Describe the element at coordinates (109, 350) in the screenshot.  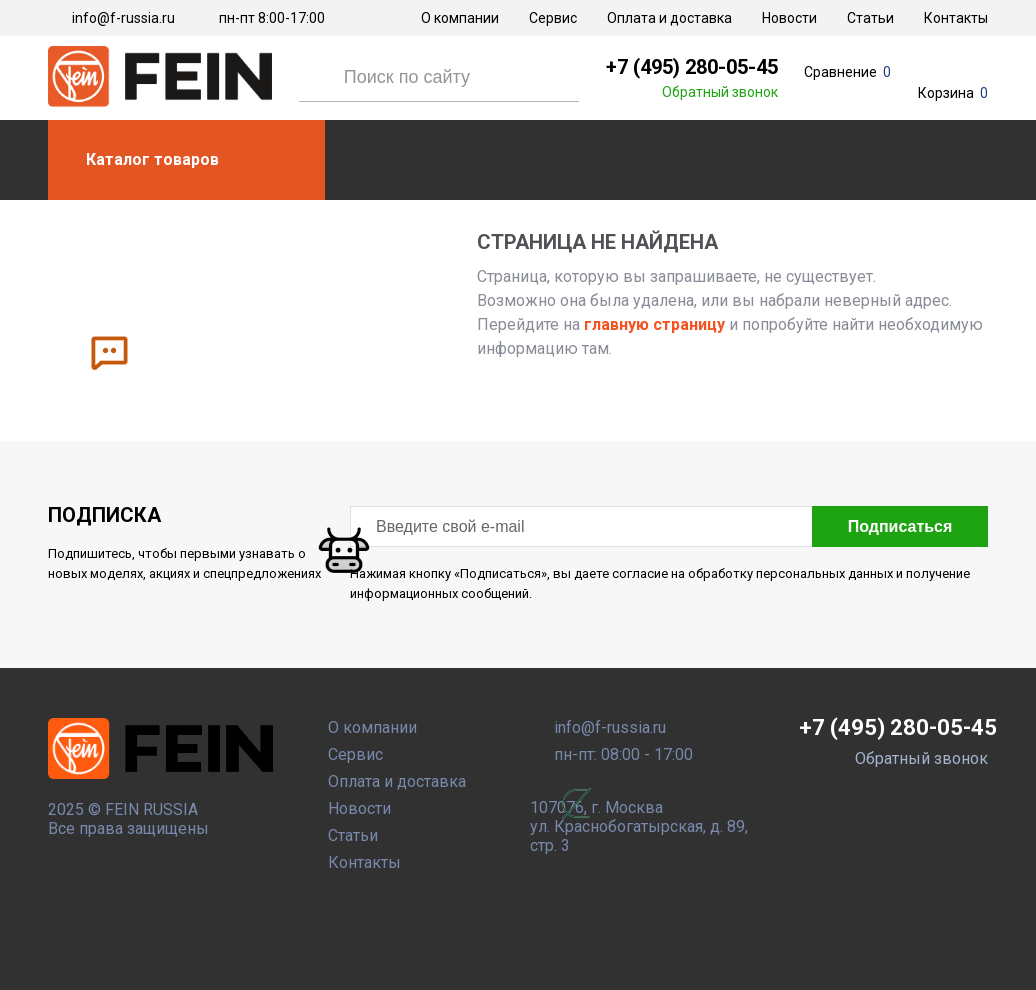
I see `open chat or messaging` at that location.